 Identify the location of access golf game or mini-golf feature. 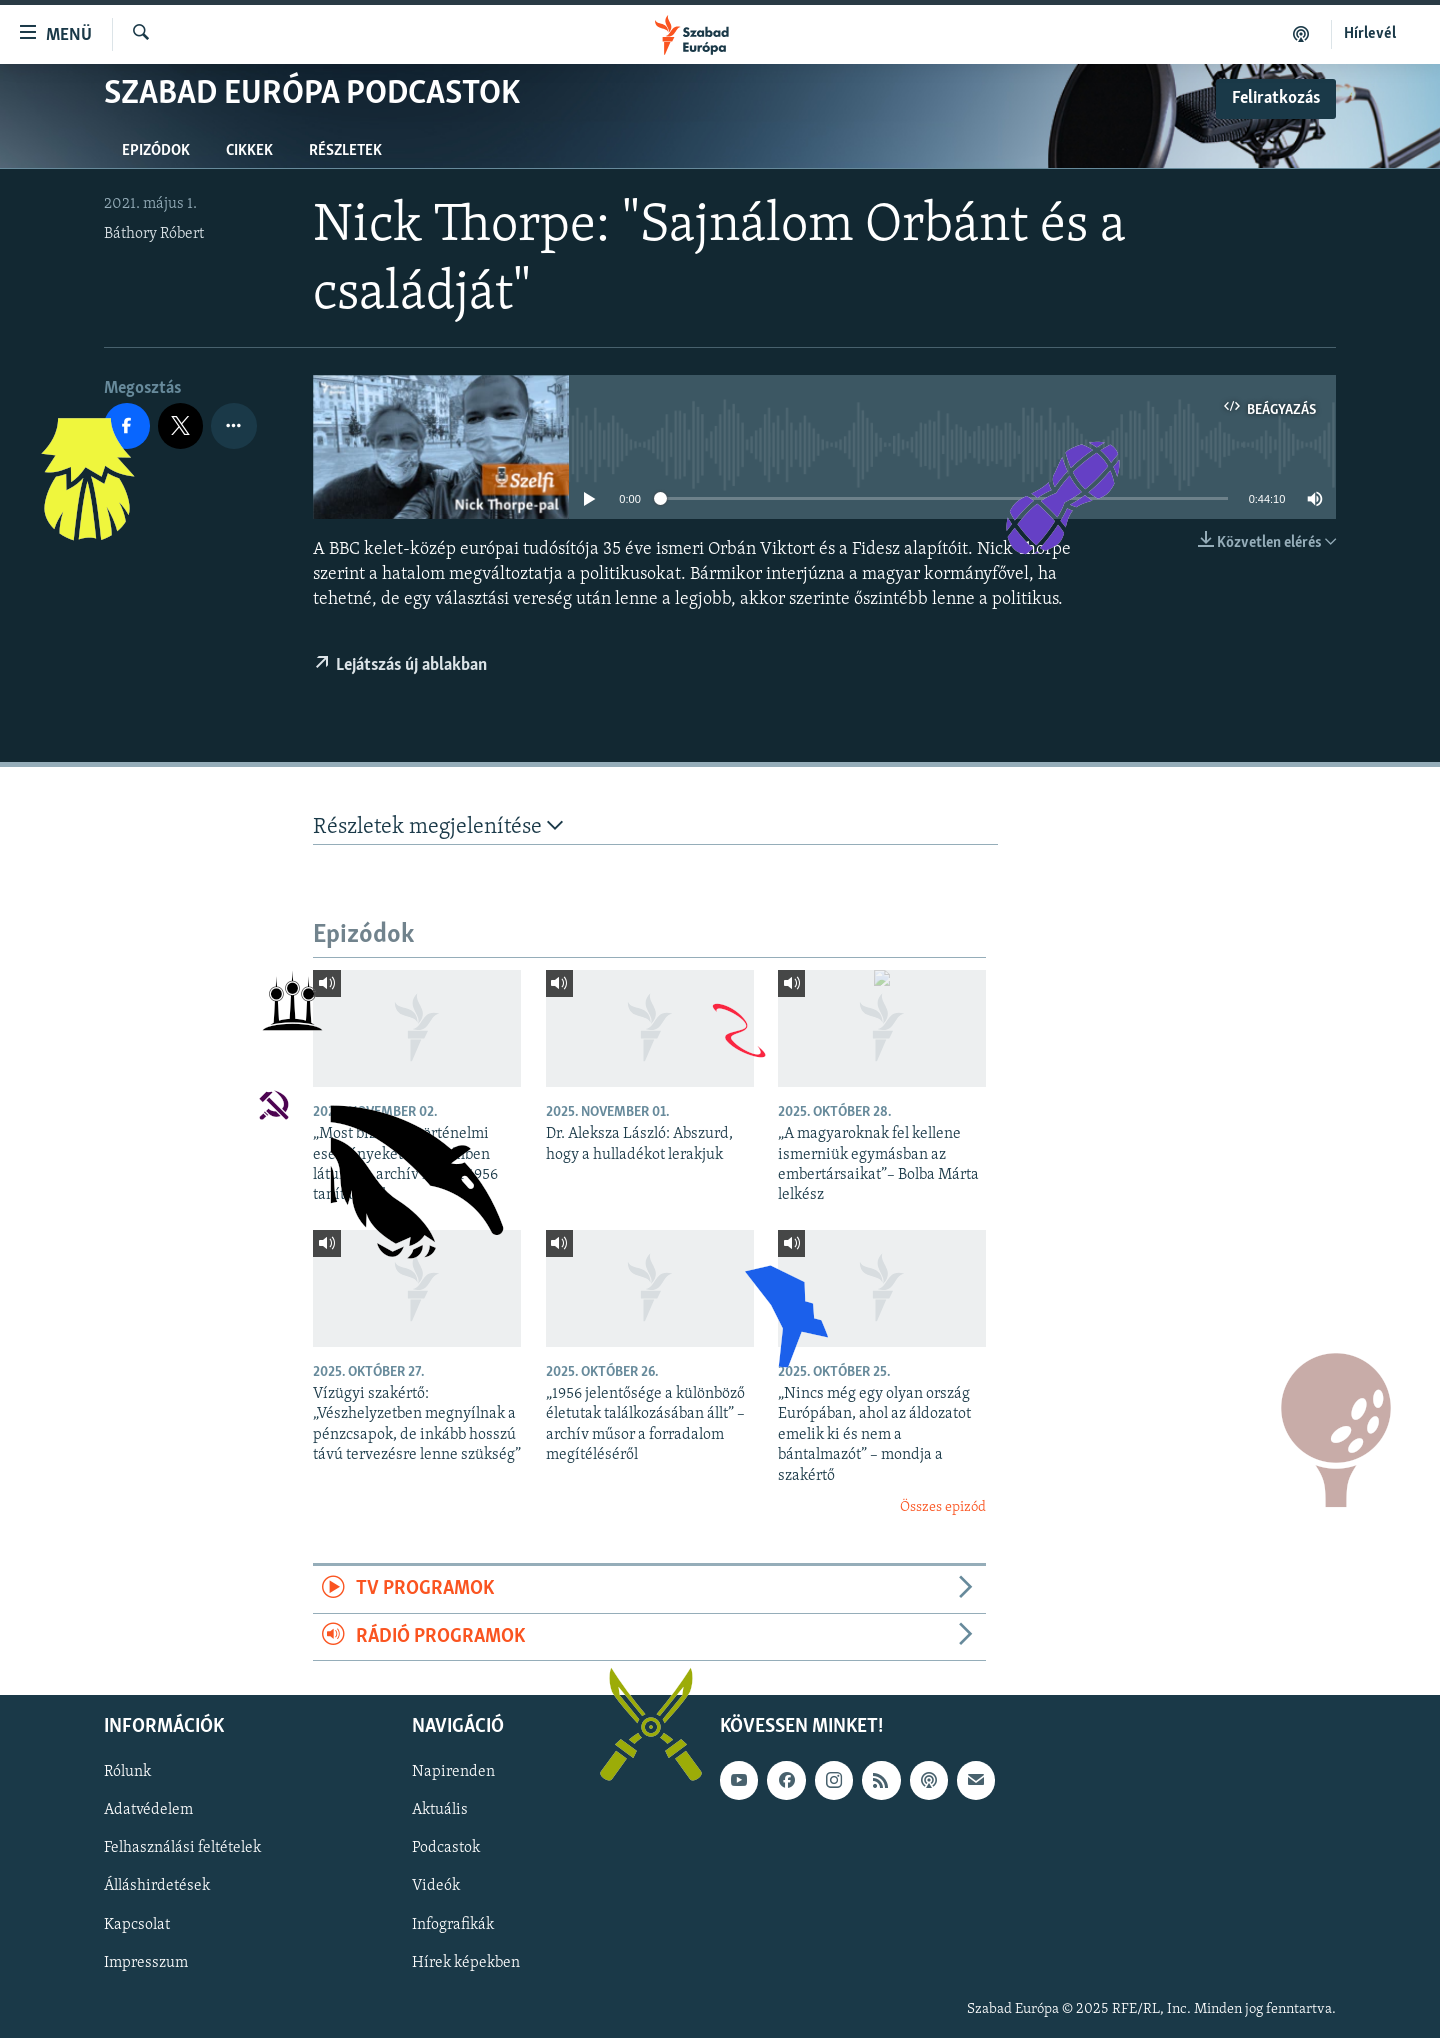
(1336, 1429).